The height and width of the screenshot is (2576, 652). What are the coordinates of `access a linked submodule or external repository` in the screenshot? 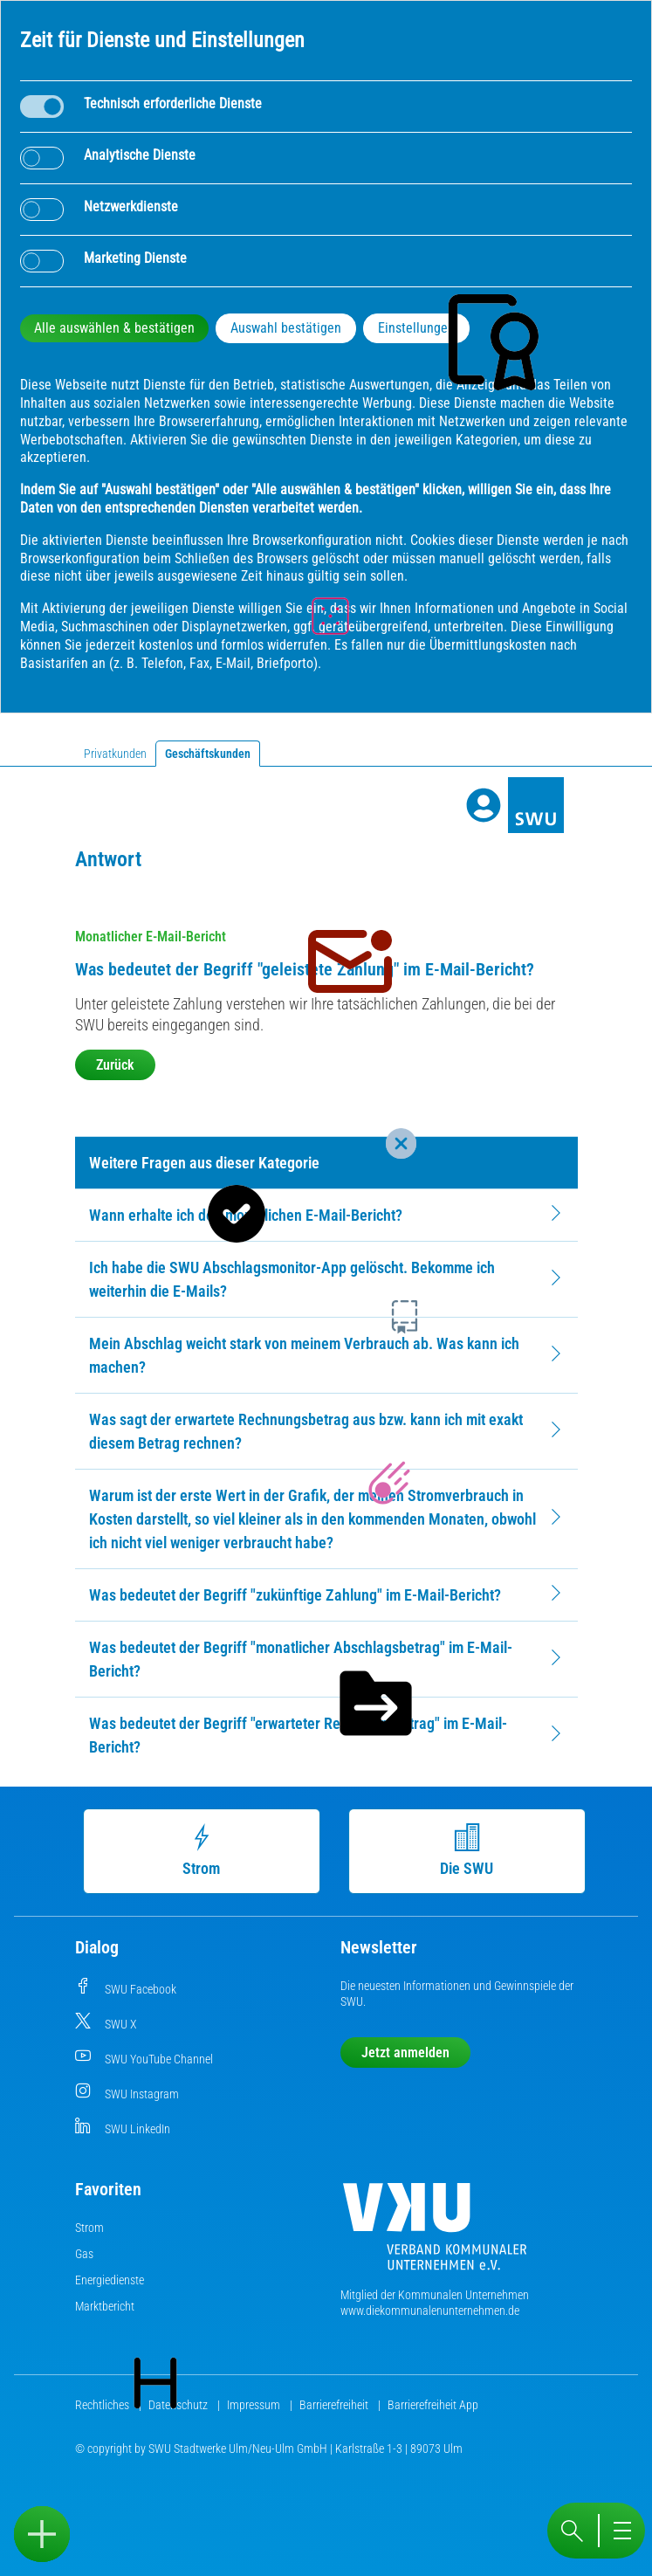 It's located at (375, 1703).